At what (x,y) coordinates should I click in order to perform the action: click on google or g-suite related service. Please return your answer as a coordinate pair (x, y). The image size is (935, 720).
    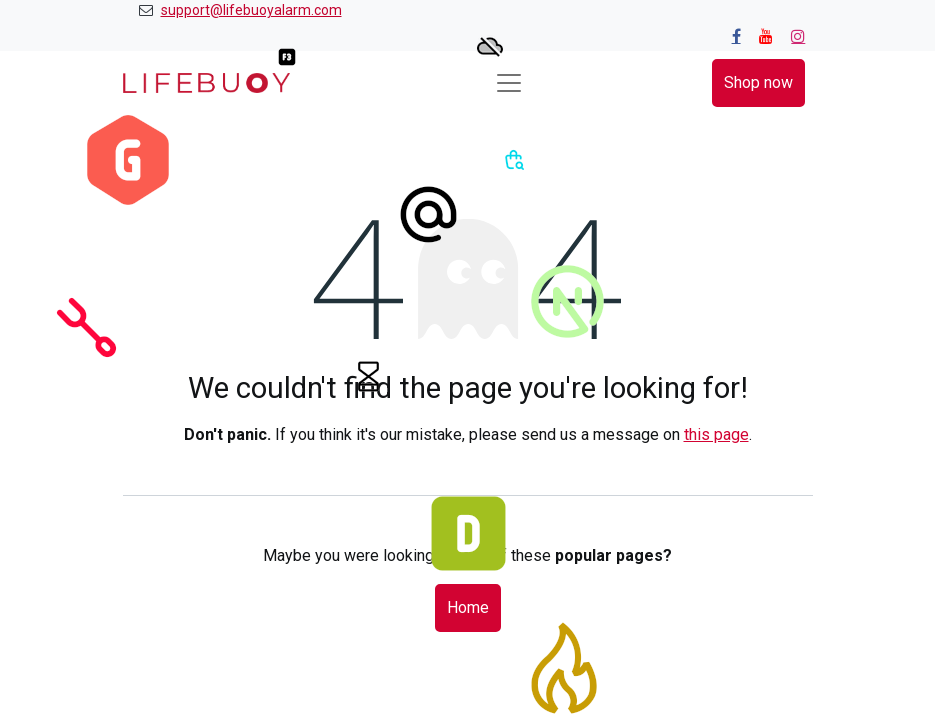
    Looking at the image, I should click on (128, 160).